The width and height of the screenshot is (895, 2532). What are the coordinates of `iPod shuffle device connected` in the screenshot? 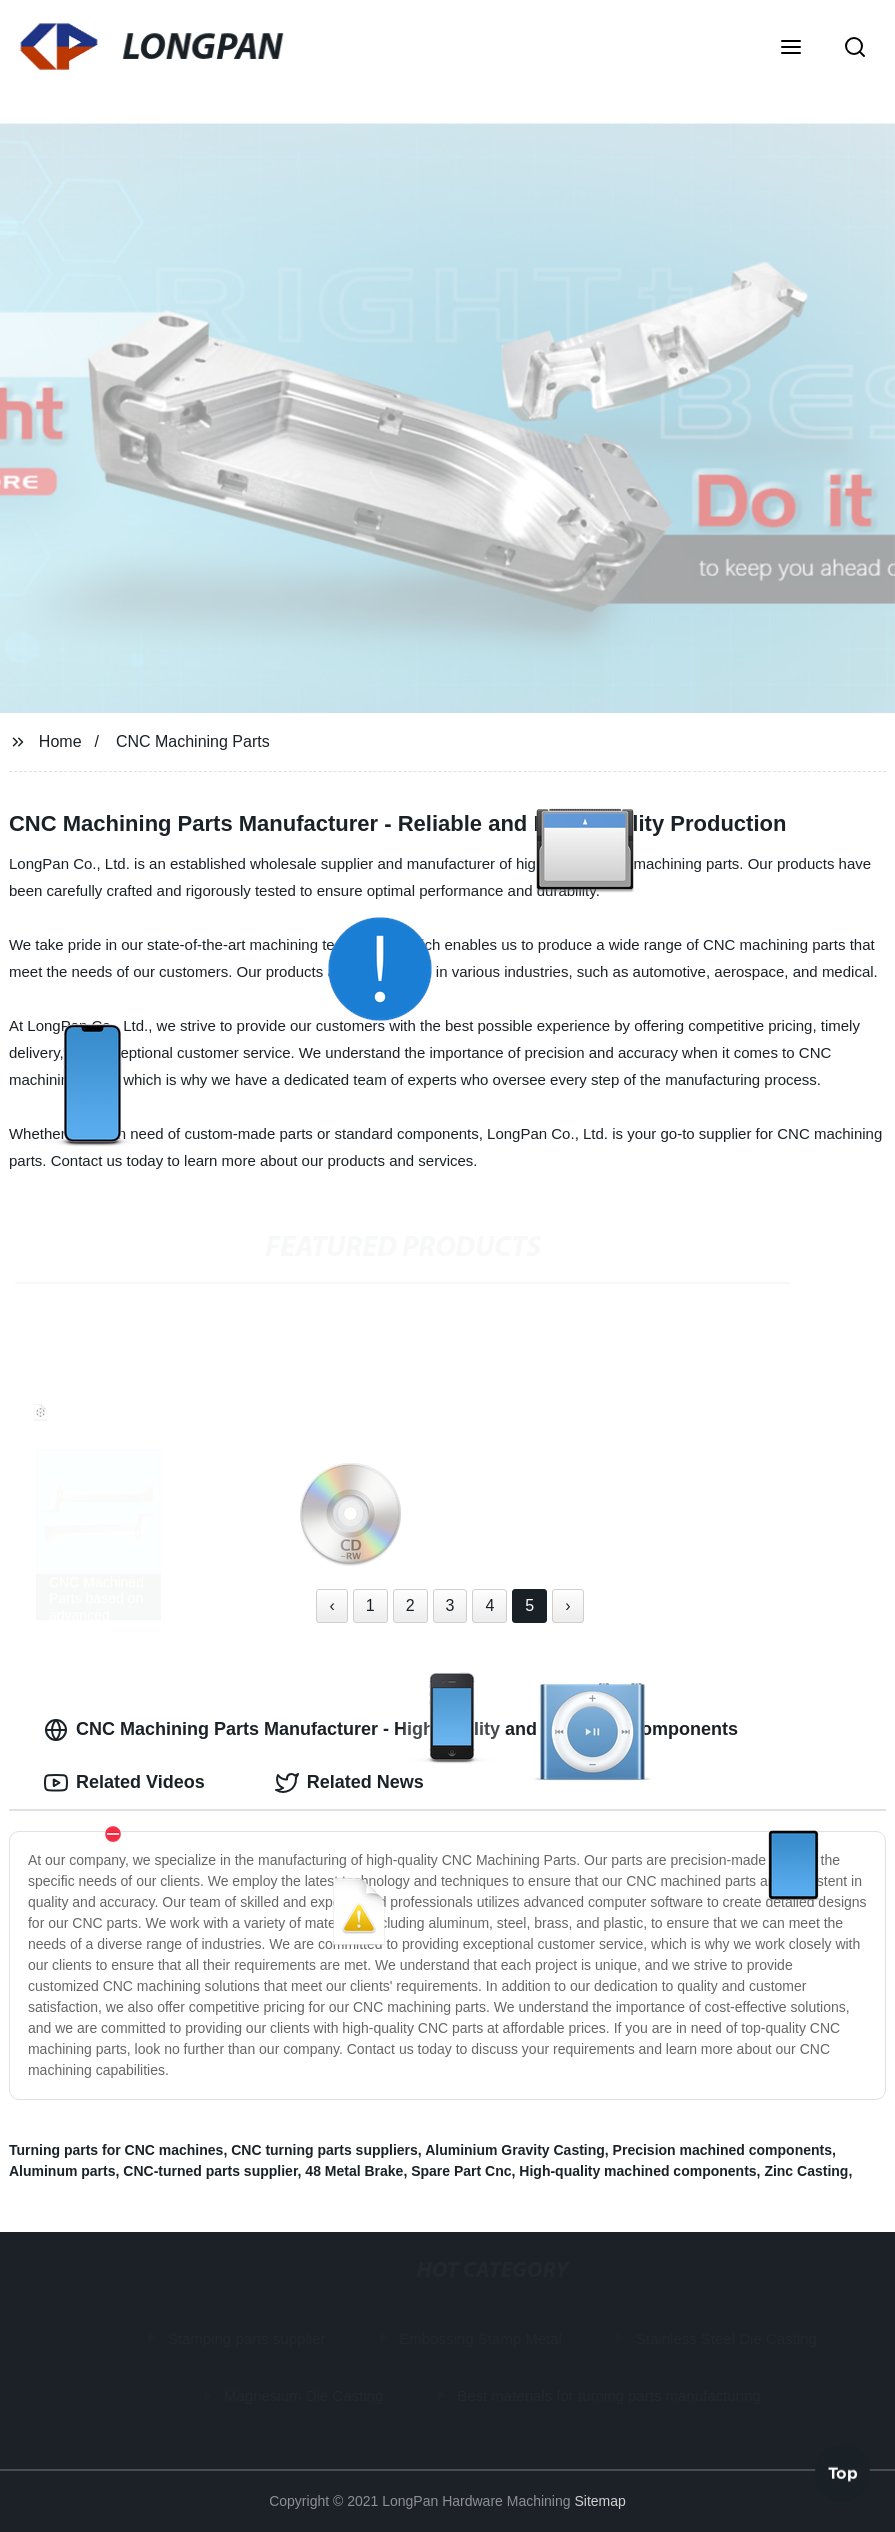 It's located at (592, 1731).